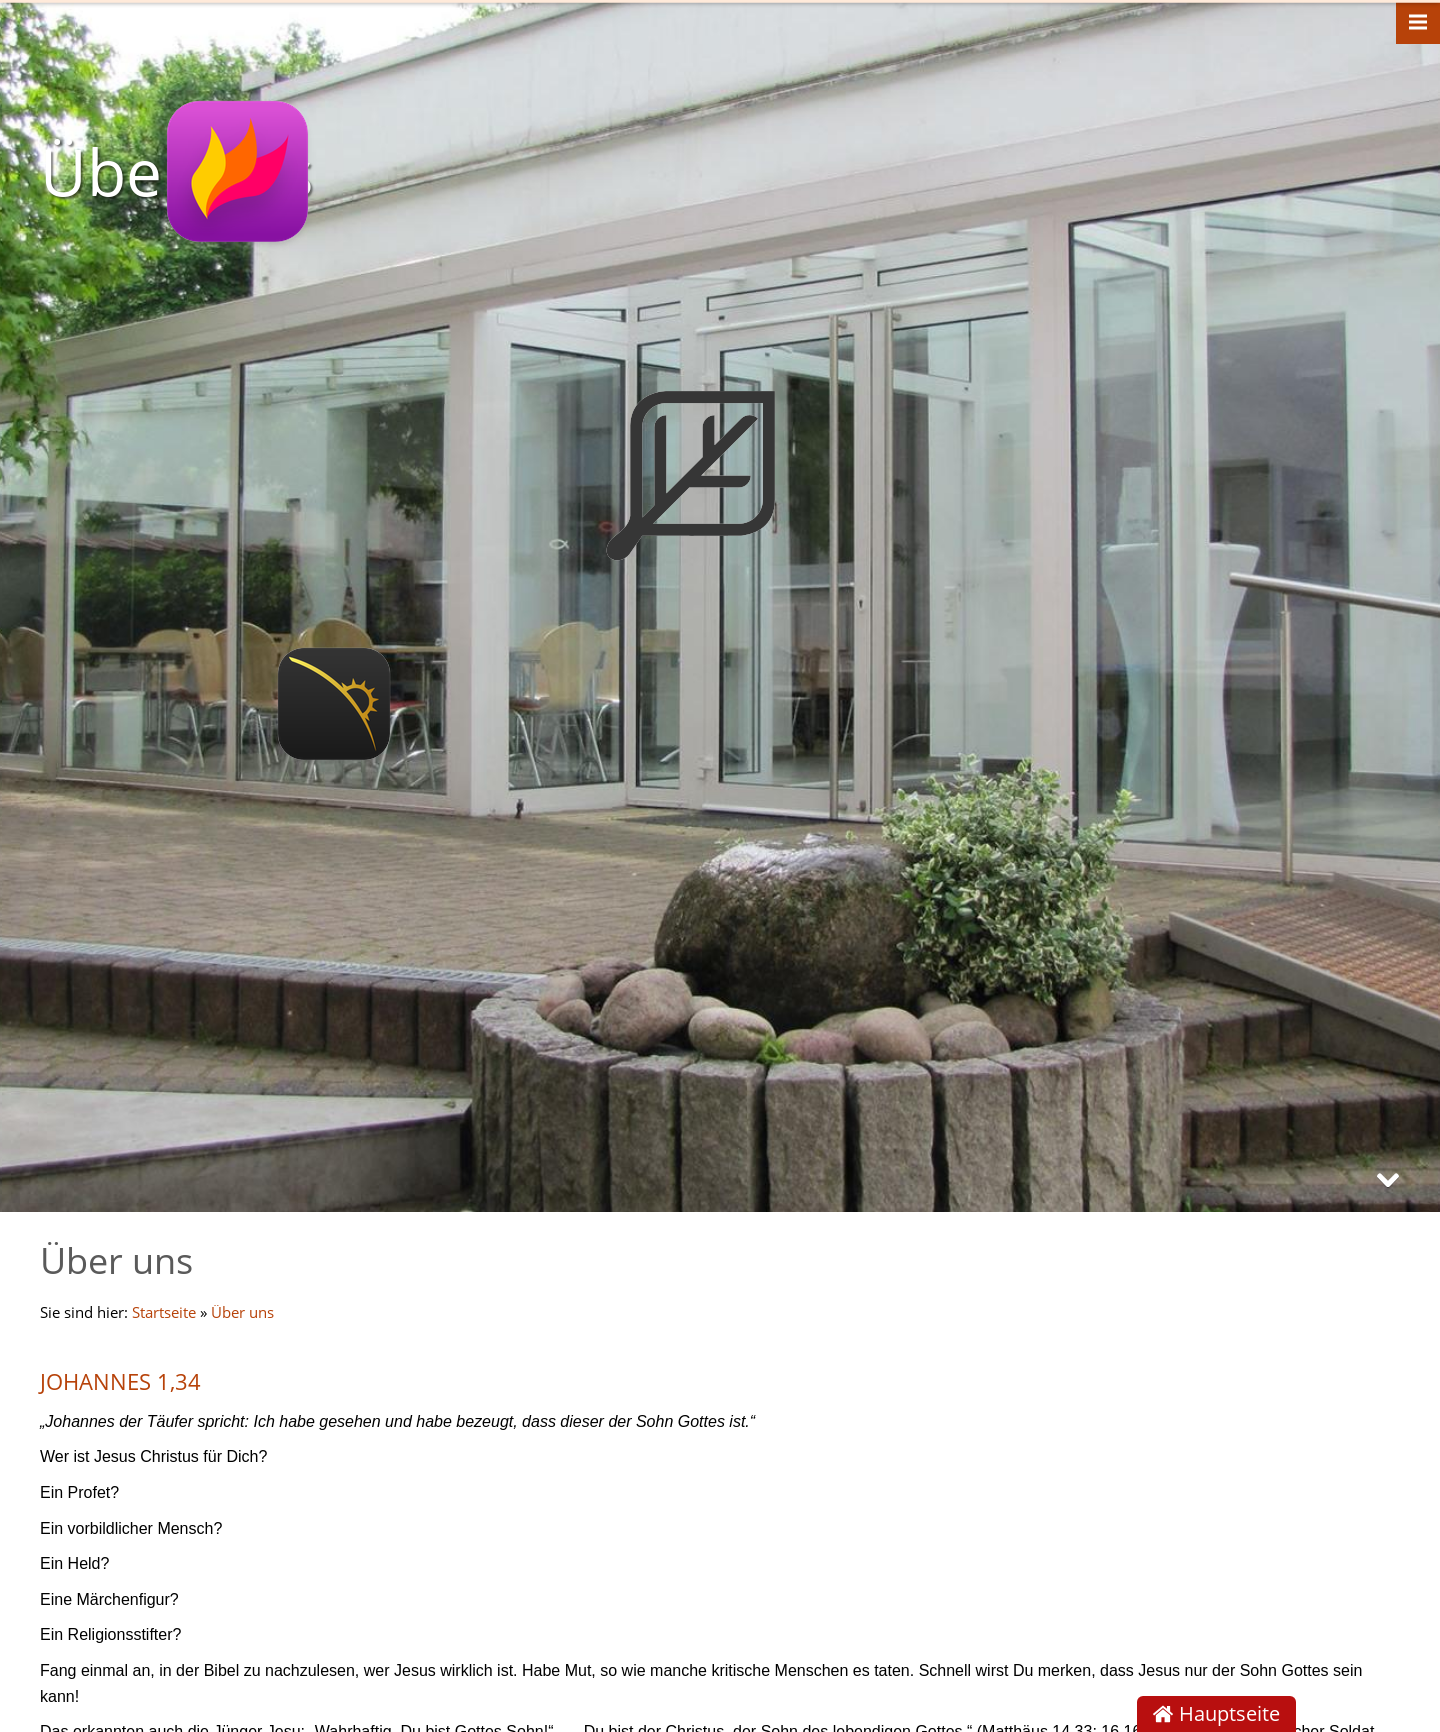  Describe the element at coordinates (334, 704) in the screenshot. I see `launch the starbound game` at that location.